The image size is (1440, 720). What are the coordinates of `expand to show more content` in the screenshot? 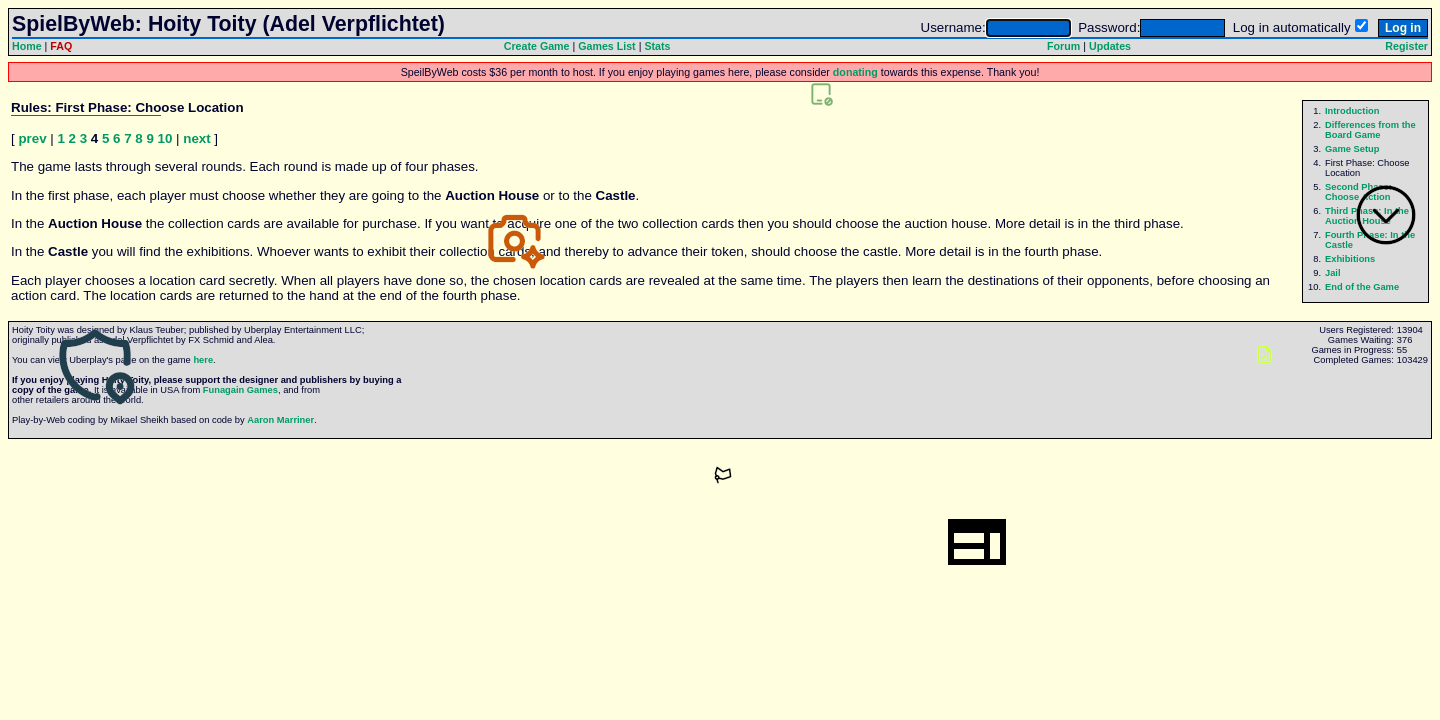 It's located at (1386, 215).